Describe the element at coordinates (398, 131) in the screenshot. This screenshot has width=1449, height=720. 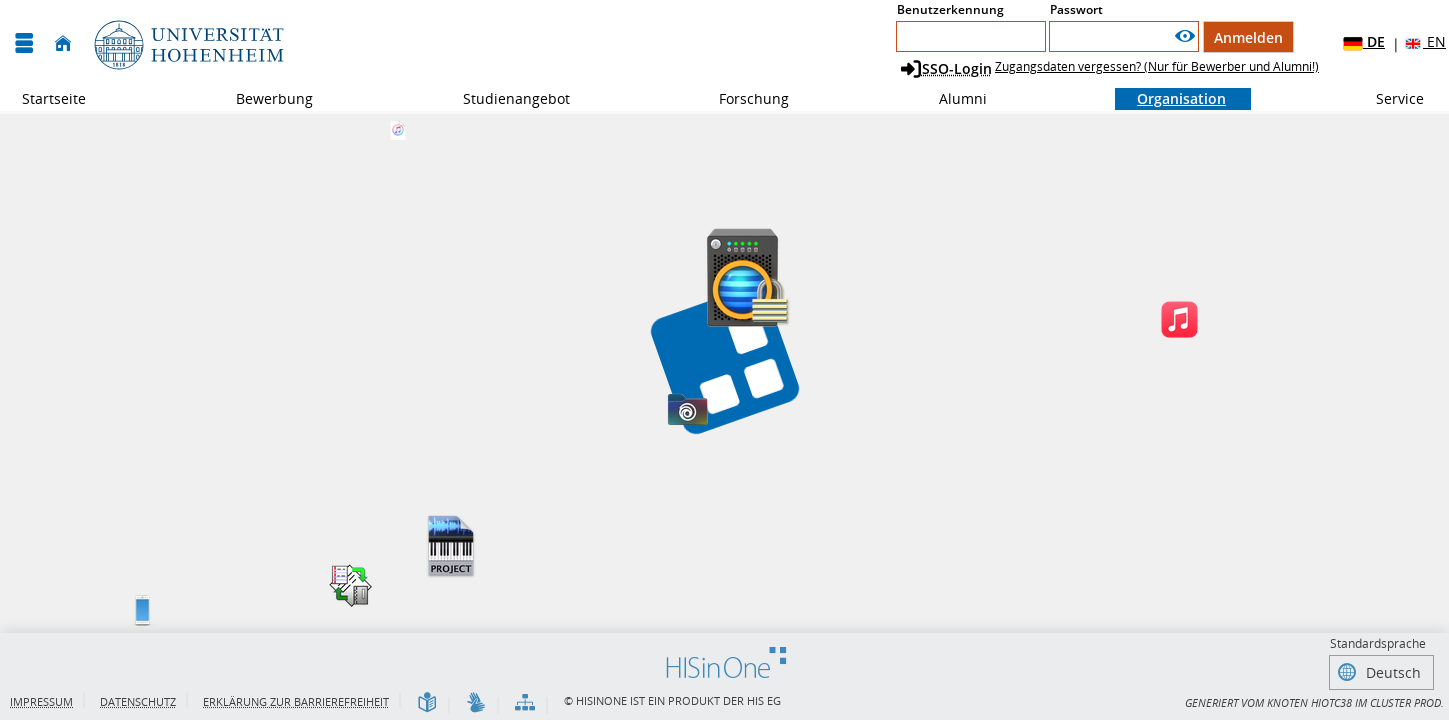
I see `open an iTunes-related file or document` at that location.